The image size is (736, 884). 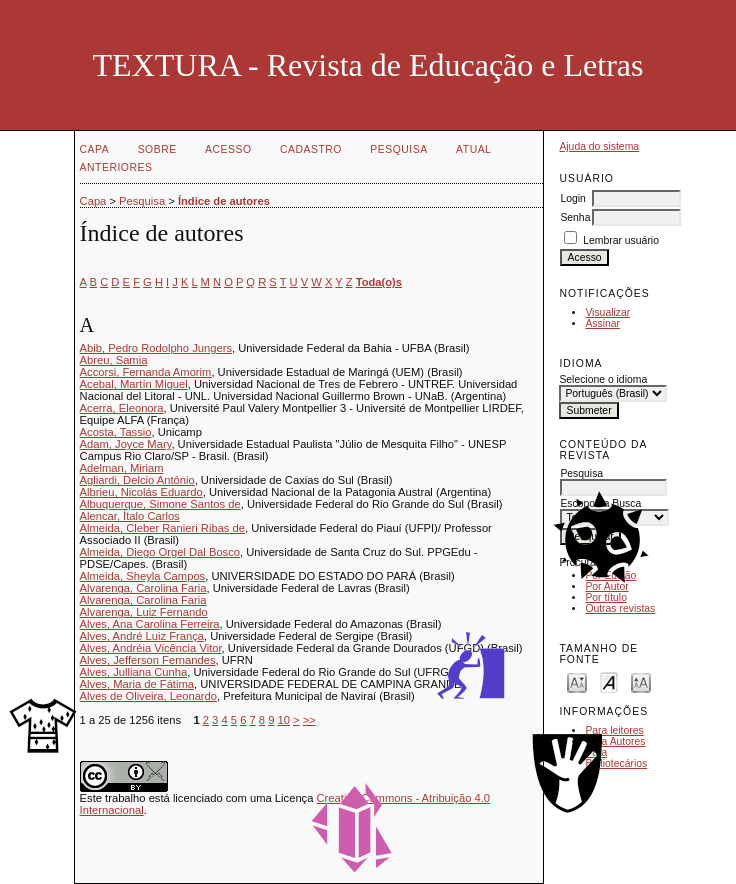 What do you see at coordinates (155, 771) in the screenshot?
I see `select hook swords as your weapon` at bounding box center [155, 771].